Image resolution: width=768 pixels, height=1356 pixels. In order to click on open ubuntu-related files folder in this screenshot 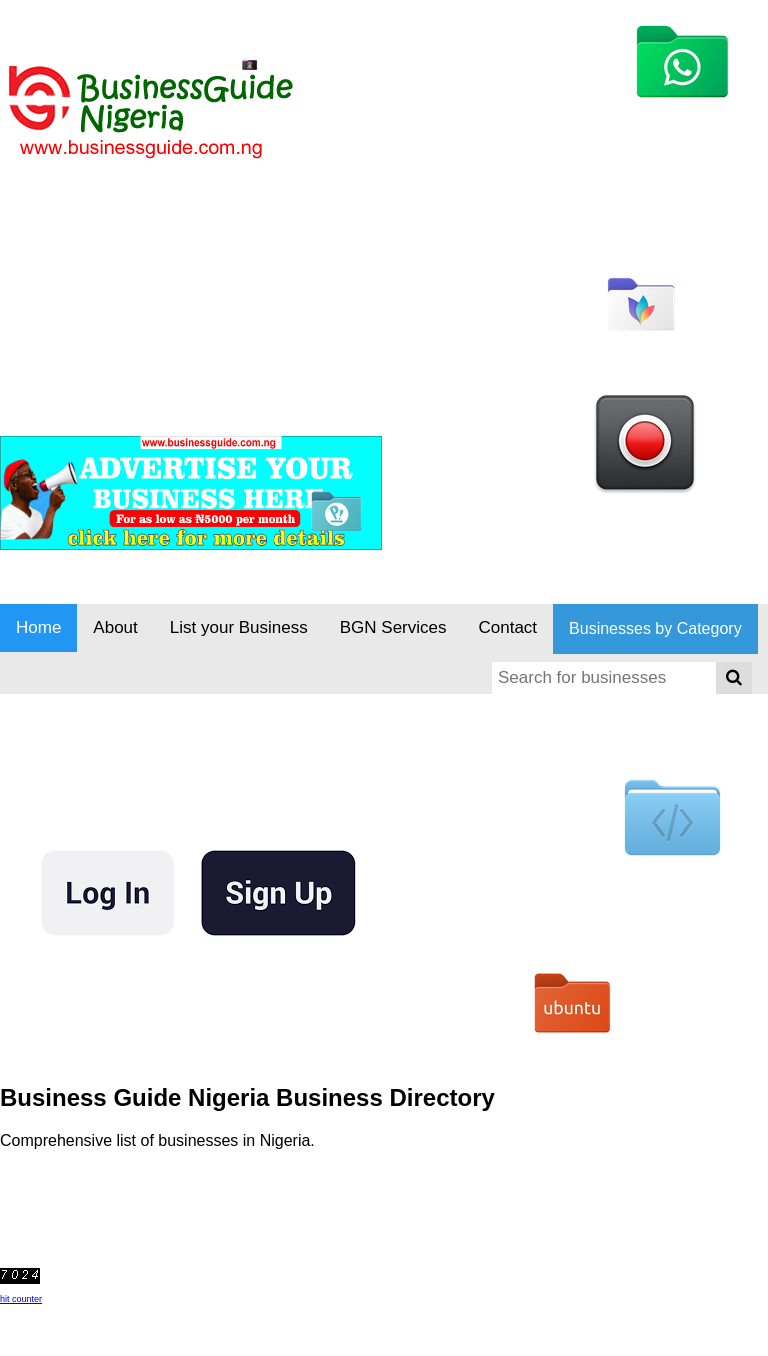, I will do `click(572, 1005)`.